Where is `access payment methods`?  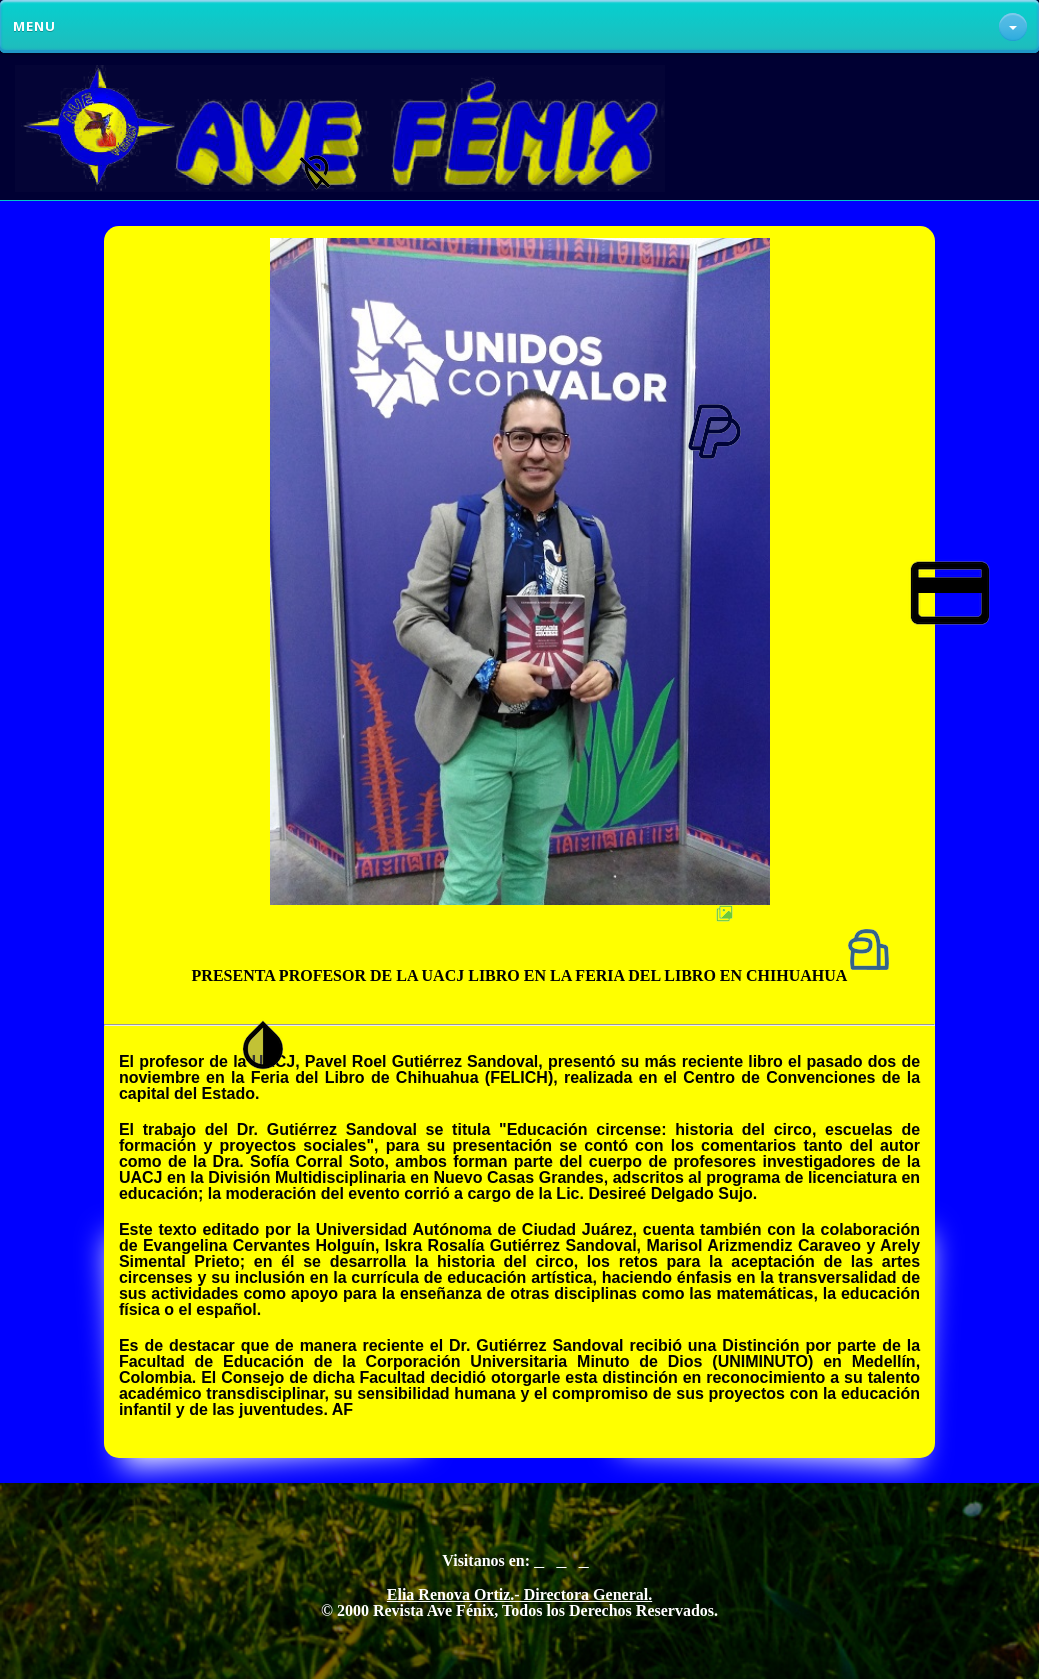
access payment methods is located at coordinates (950, 593).